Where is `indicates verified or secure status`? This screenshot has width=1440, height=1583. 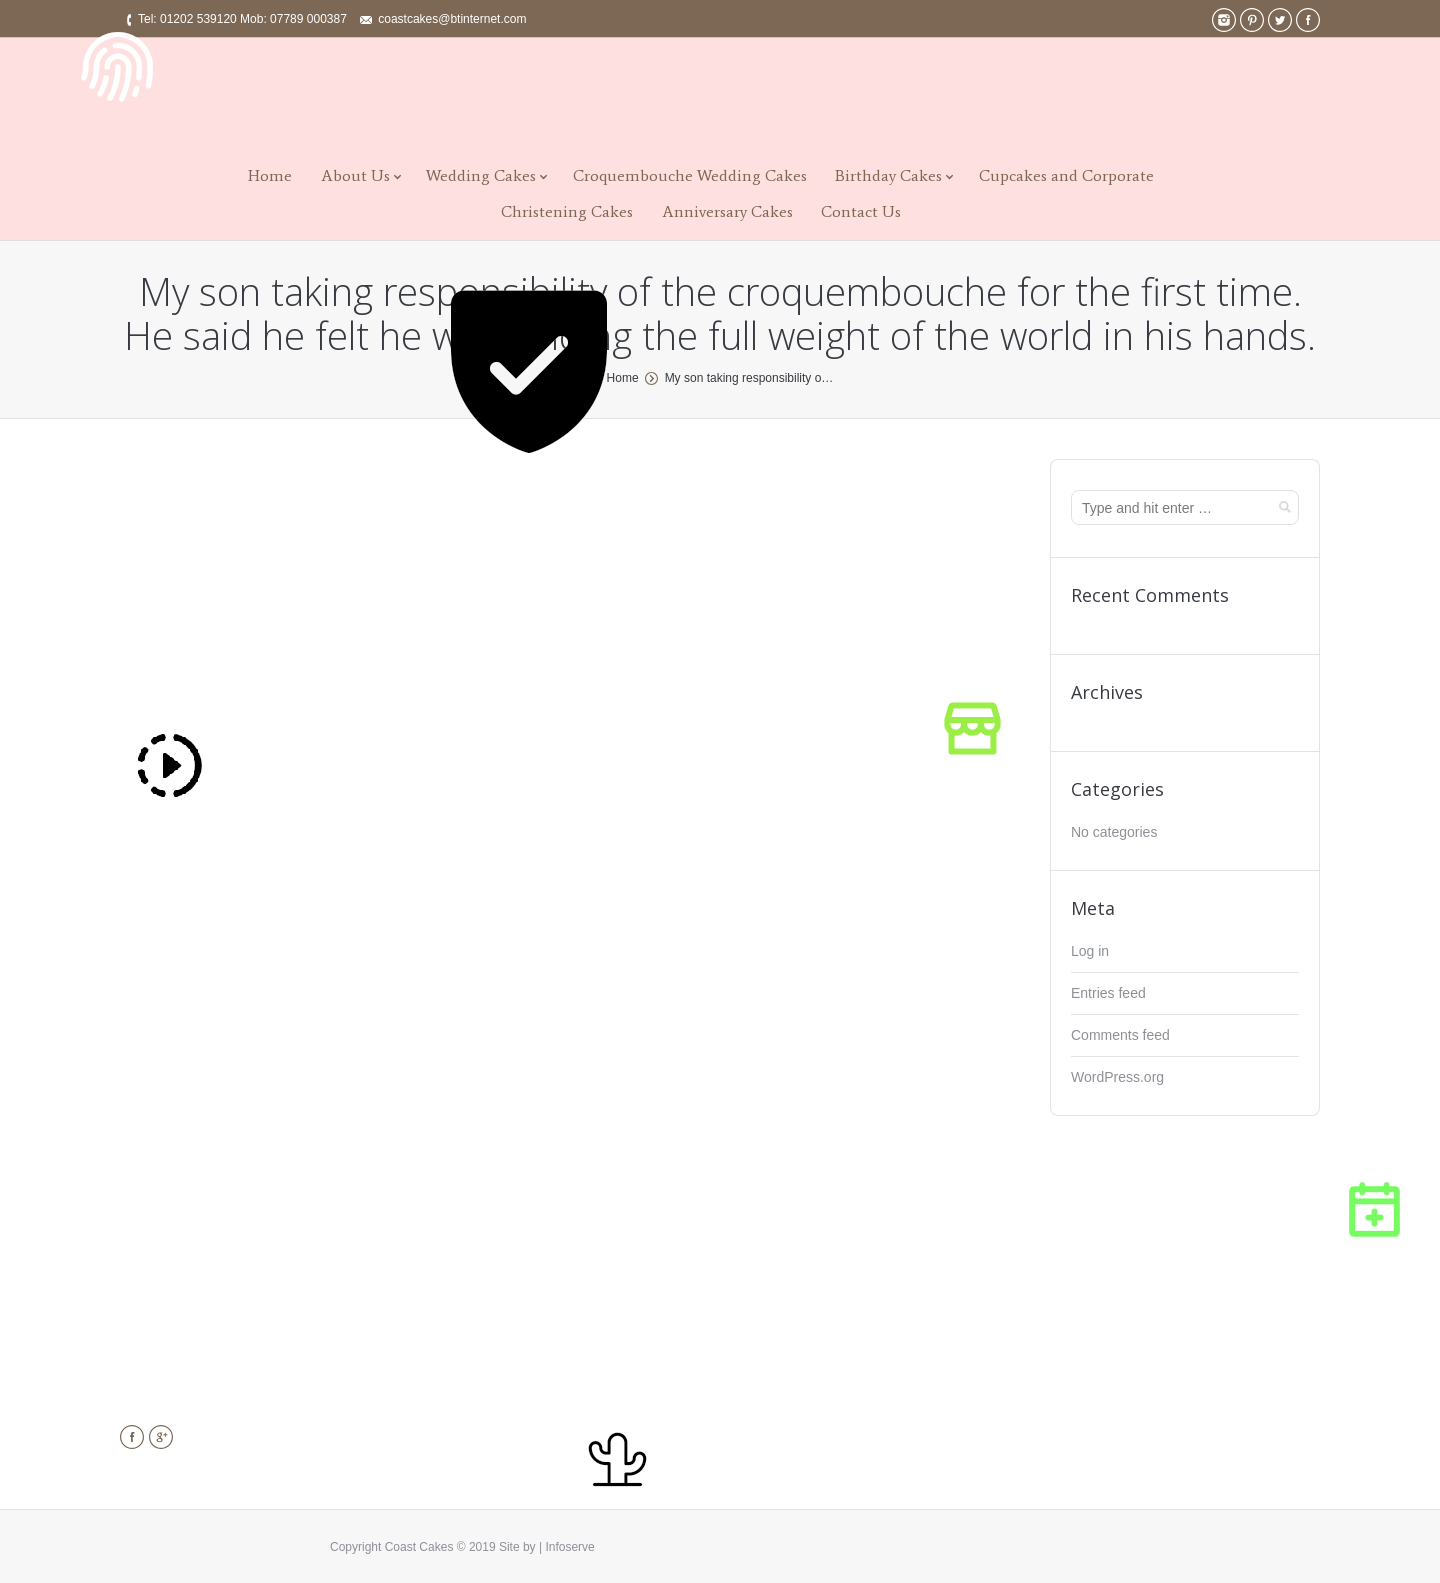 indicates verified or secure status is located at coordinates (529, 362).